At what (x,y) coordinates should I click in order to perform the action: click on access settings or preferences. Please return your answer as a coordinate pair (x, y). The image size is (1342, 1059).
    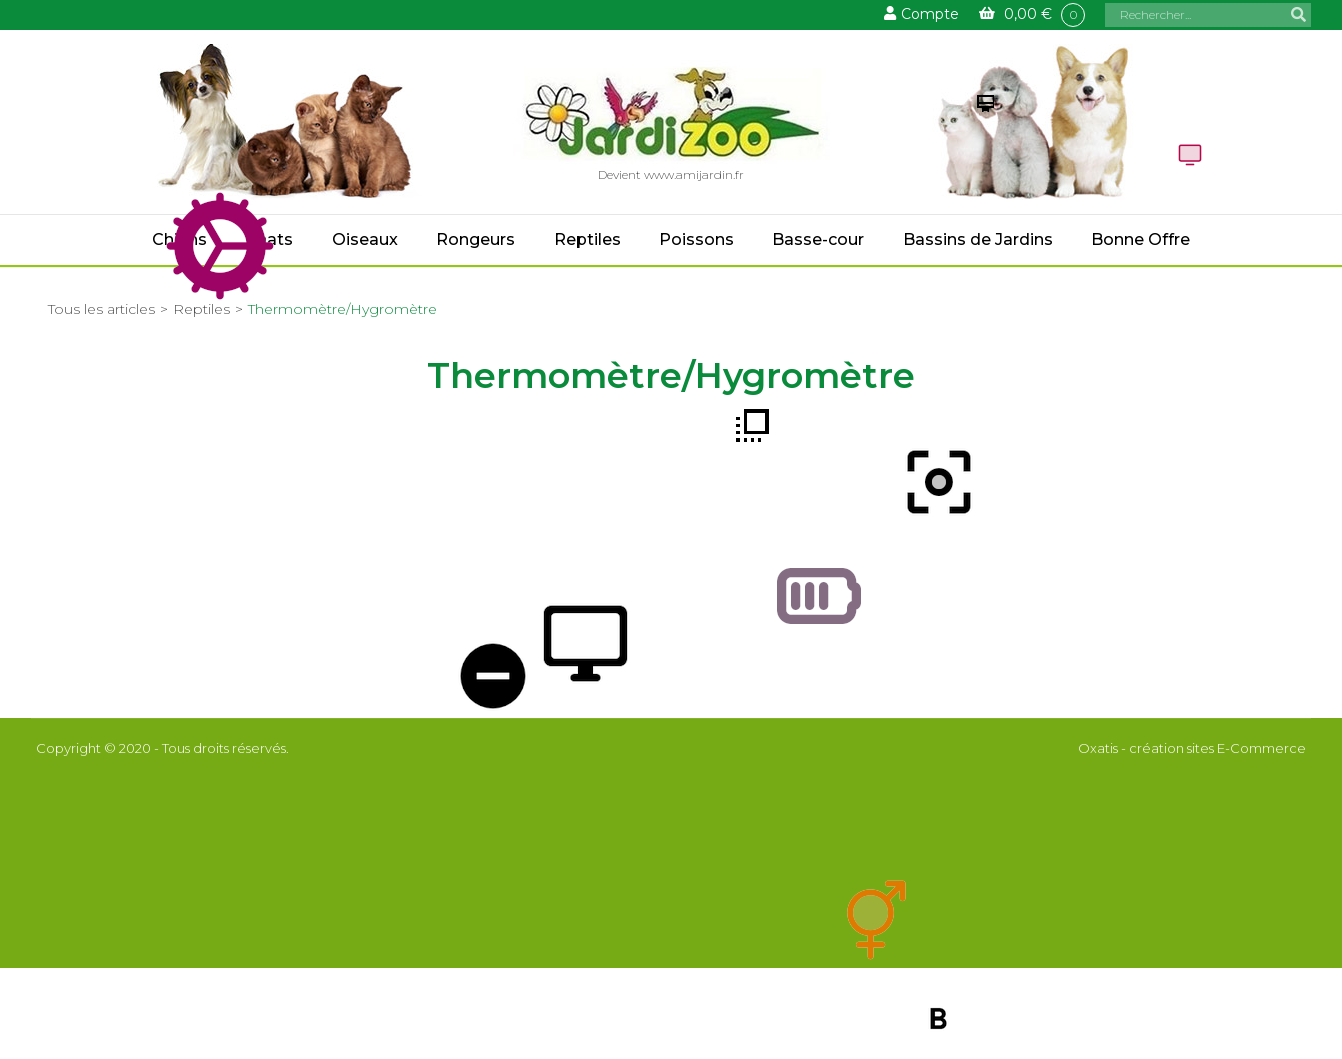
    Looking at the image, I should click on (220, 246).